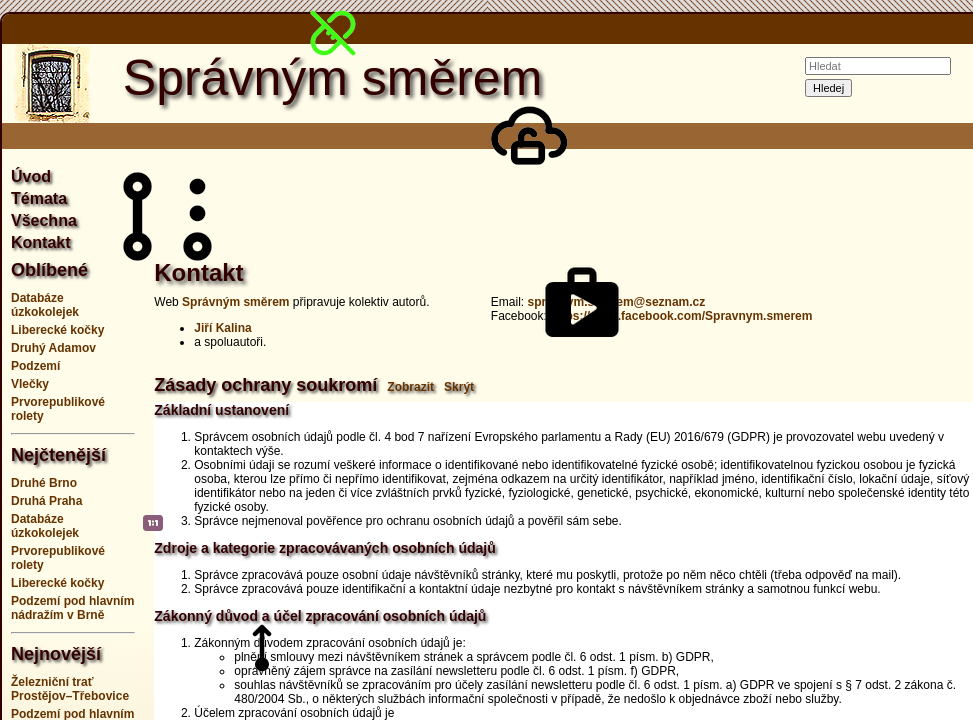 The width and height of the screenshot is (973, 720). I want to click on indicates a one-to-one relationship in a database or data model, so click(153, 523).